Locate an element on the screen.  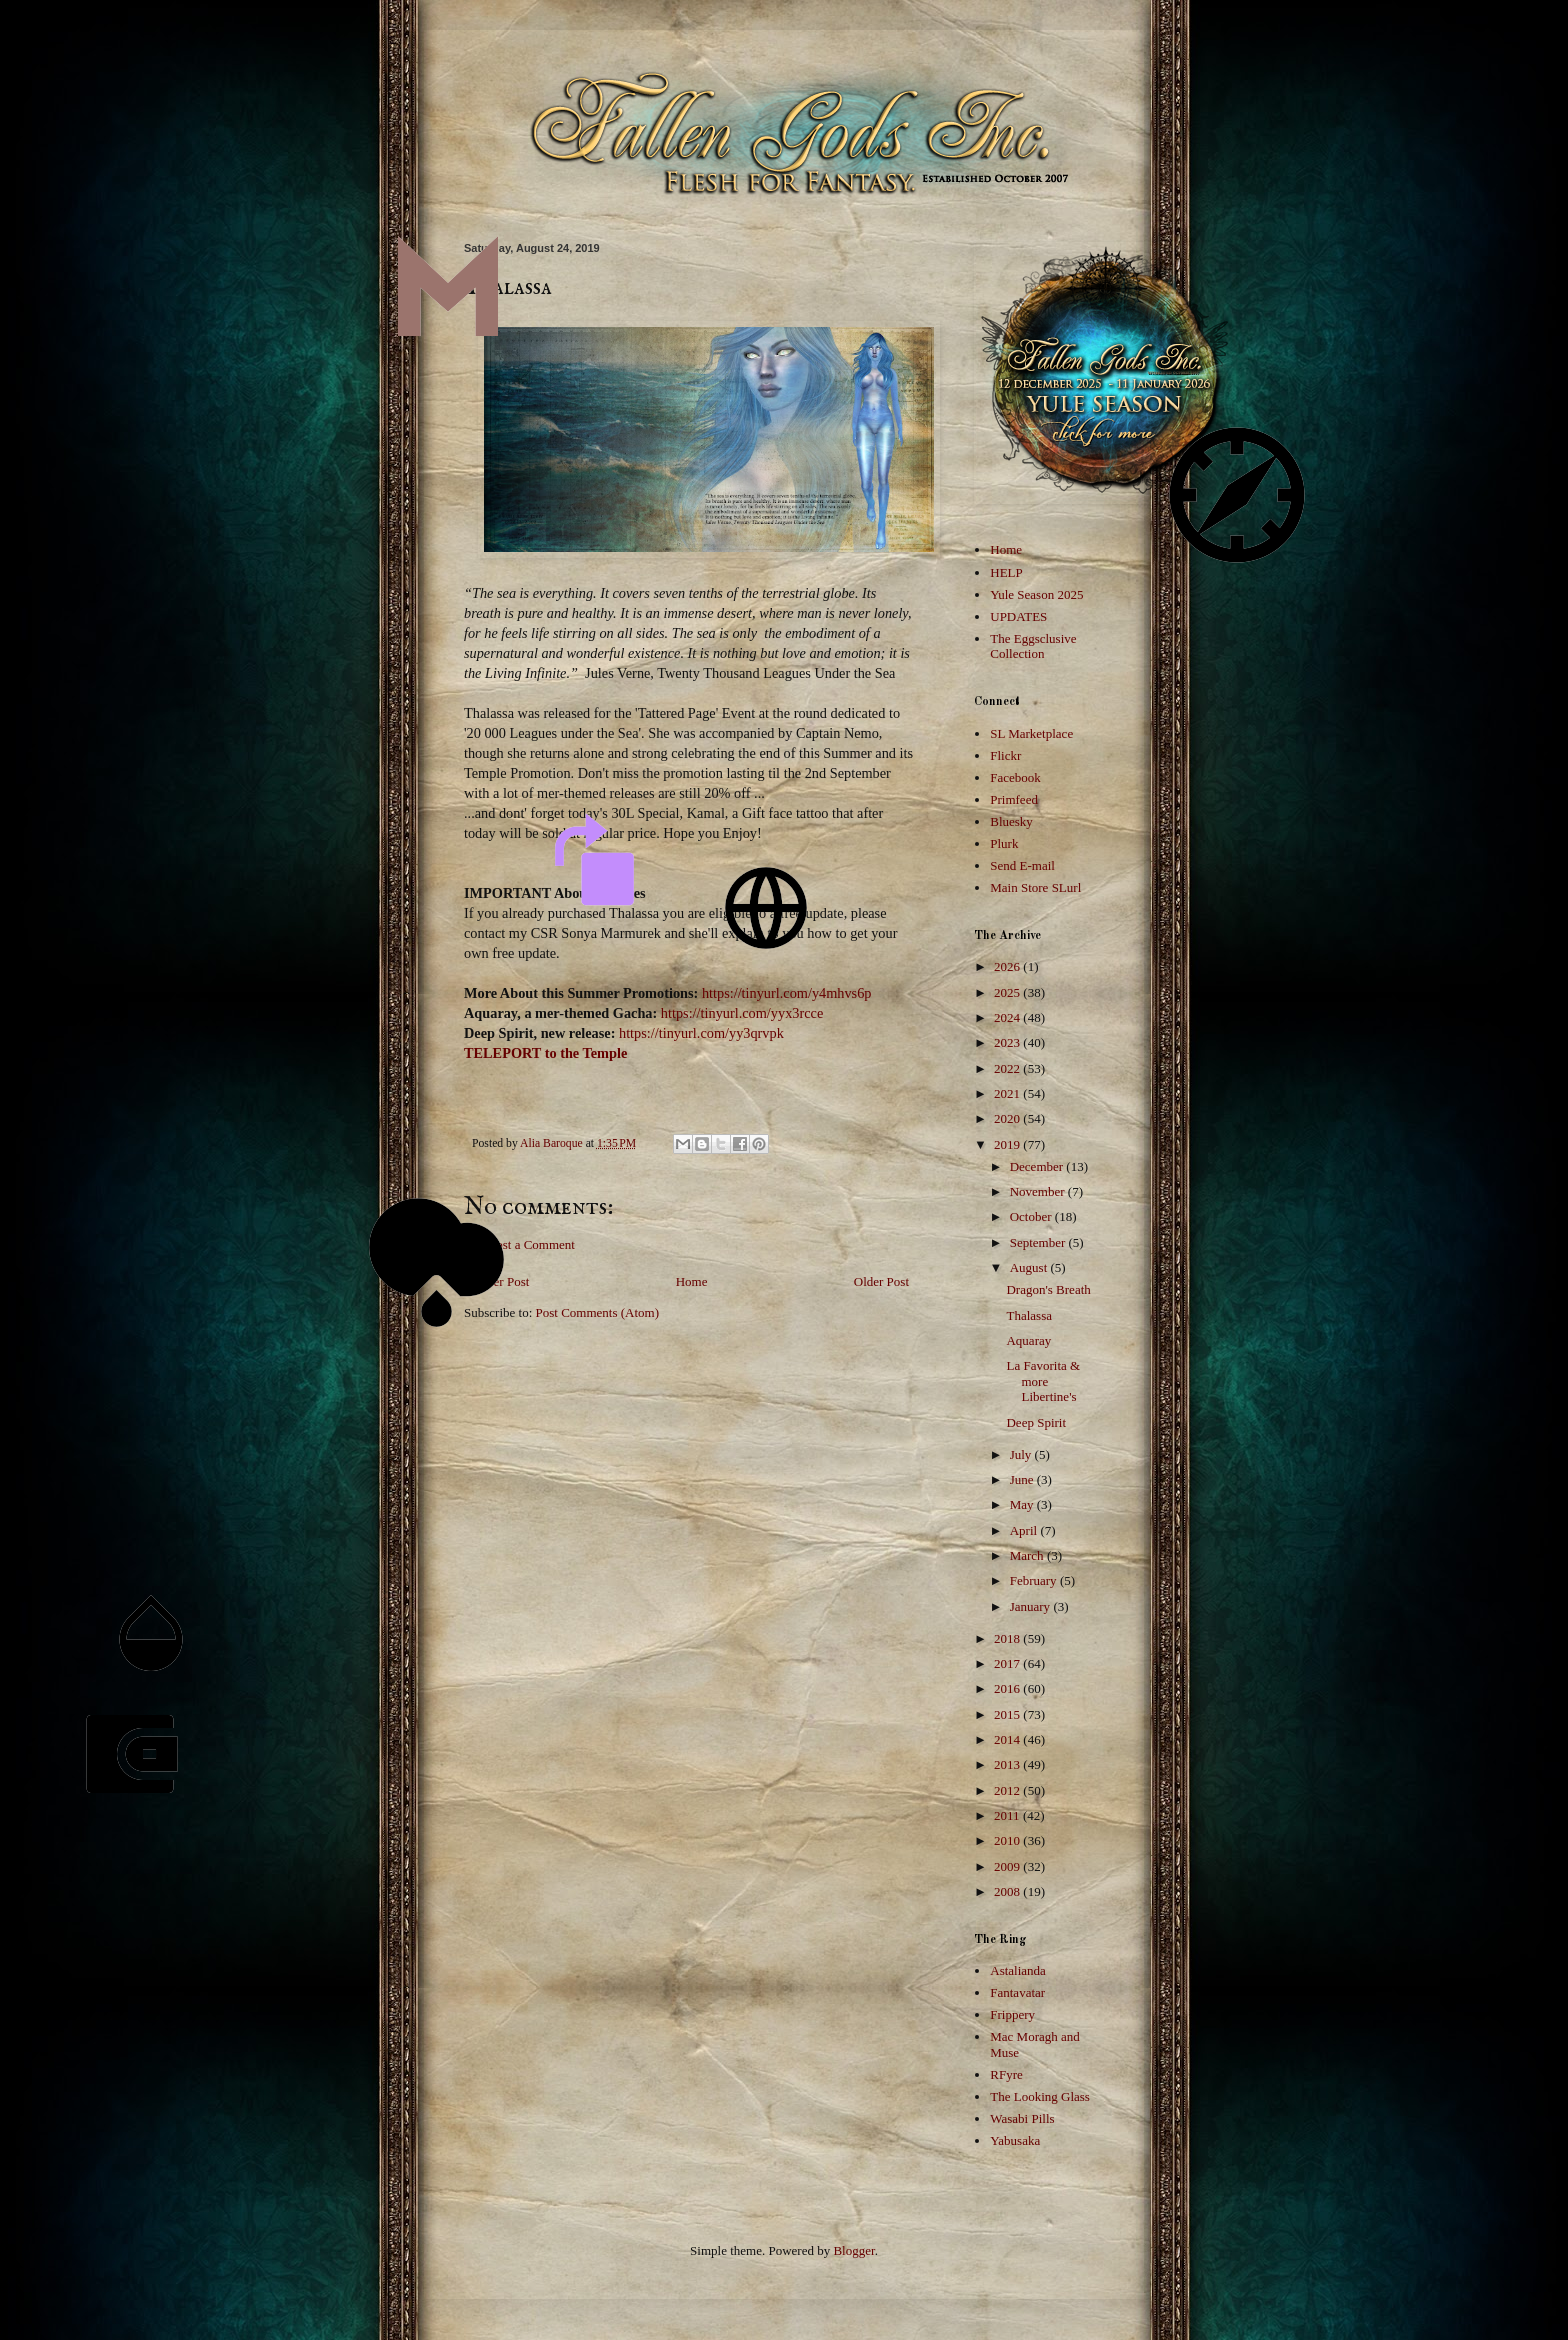
indicates rainy weather conditions is located at coordinates (436, 1259).